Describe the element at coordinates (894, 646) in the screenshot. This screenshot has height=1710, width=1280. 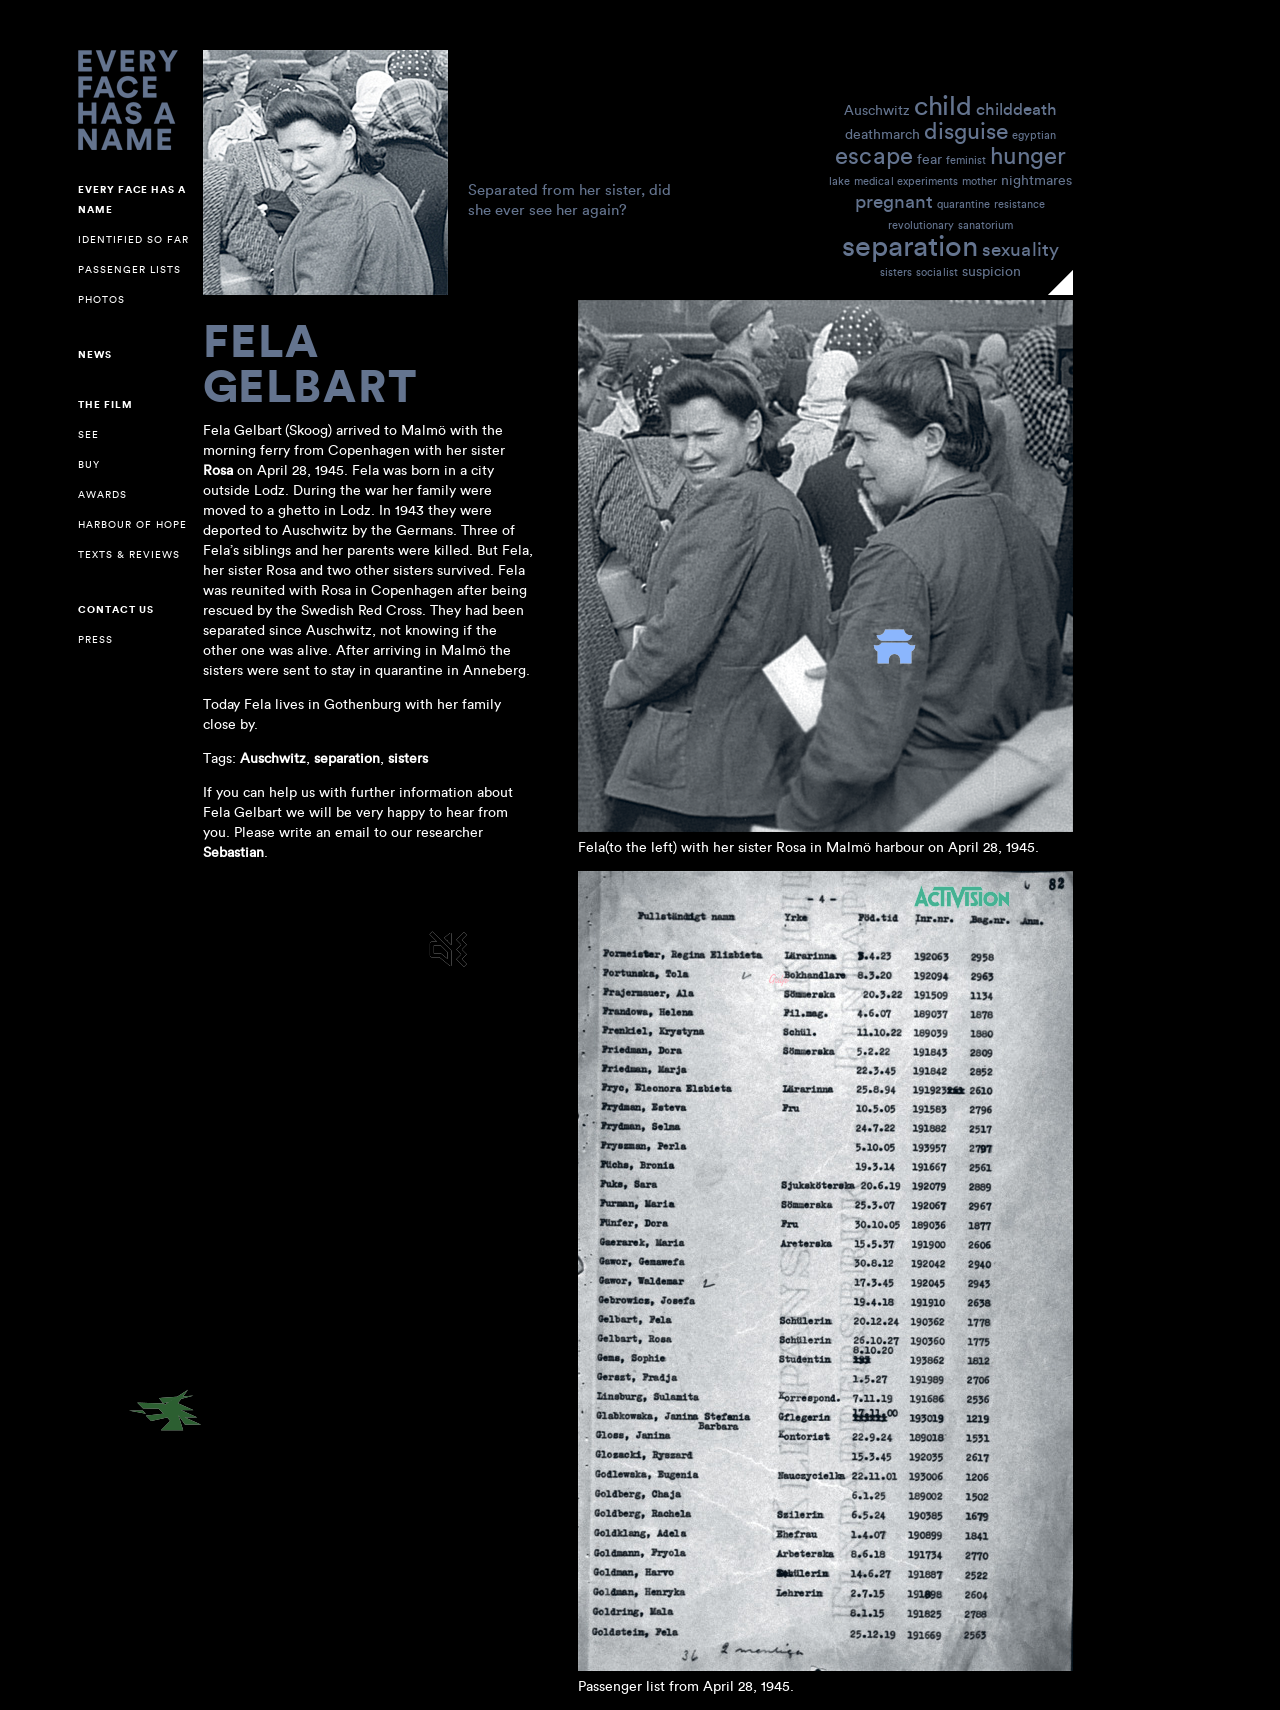
I see `access historical landmarks or monuments` at that location.